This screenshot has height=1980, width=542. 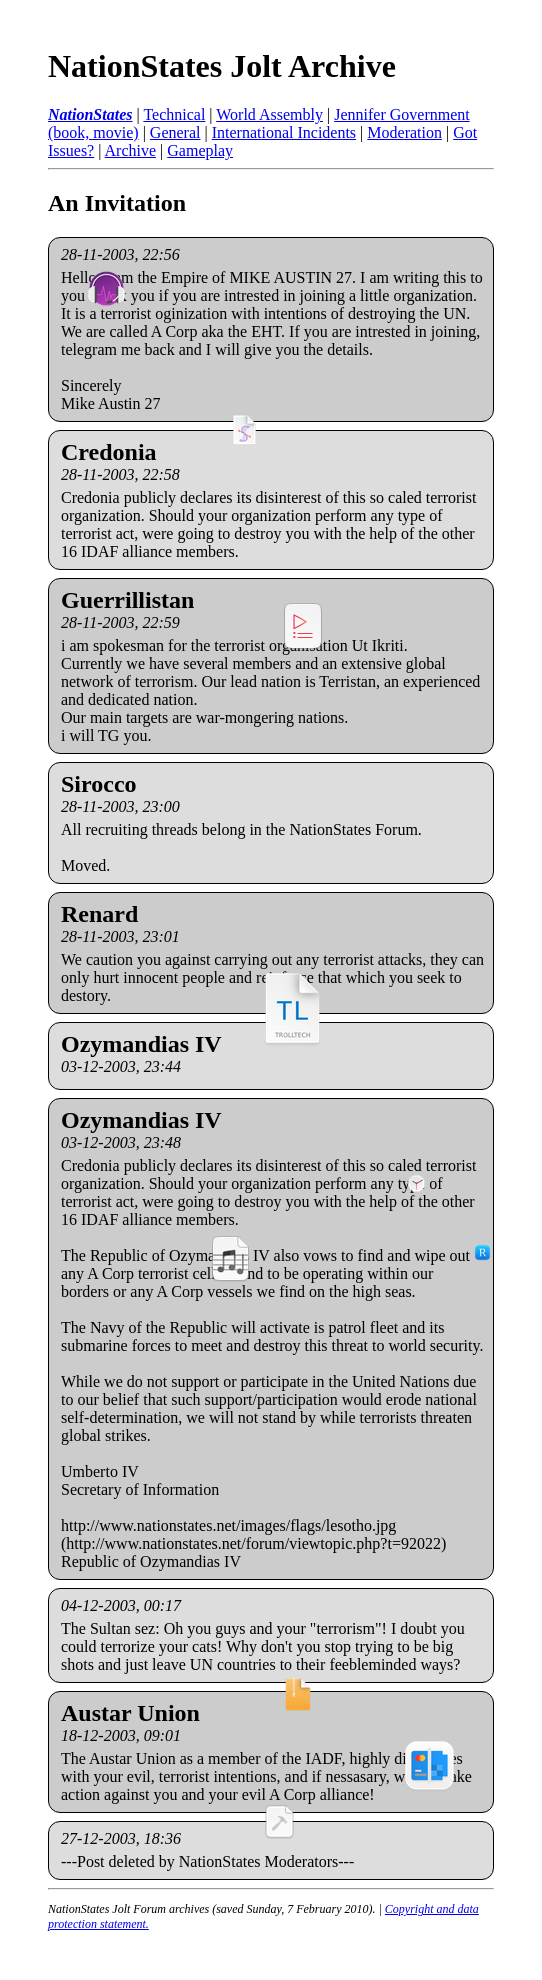 What do you see at coordinates (292, 1009) in the screenshot?
I see `a Qt Linguist translation file` at bounding box center [292, 1009].